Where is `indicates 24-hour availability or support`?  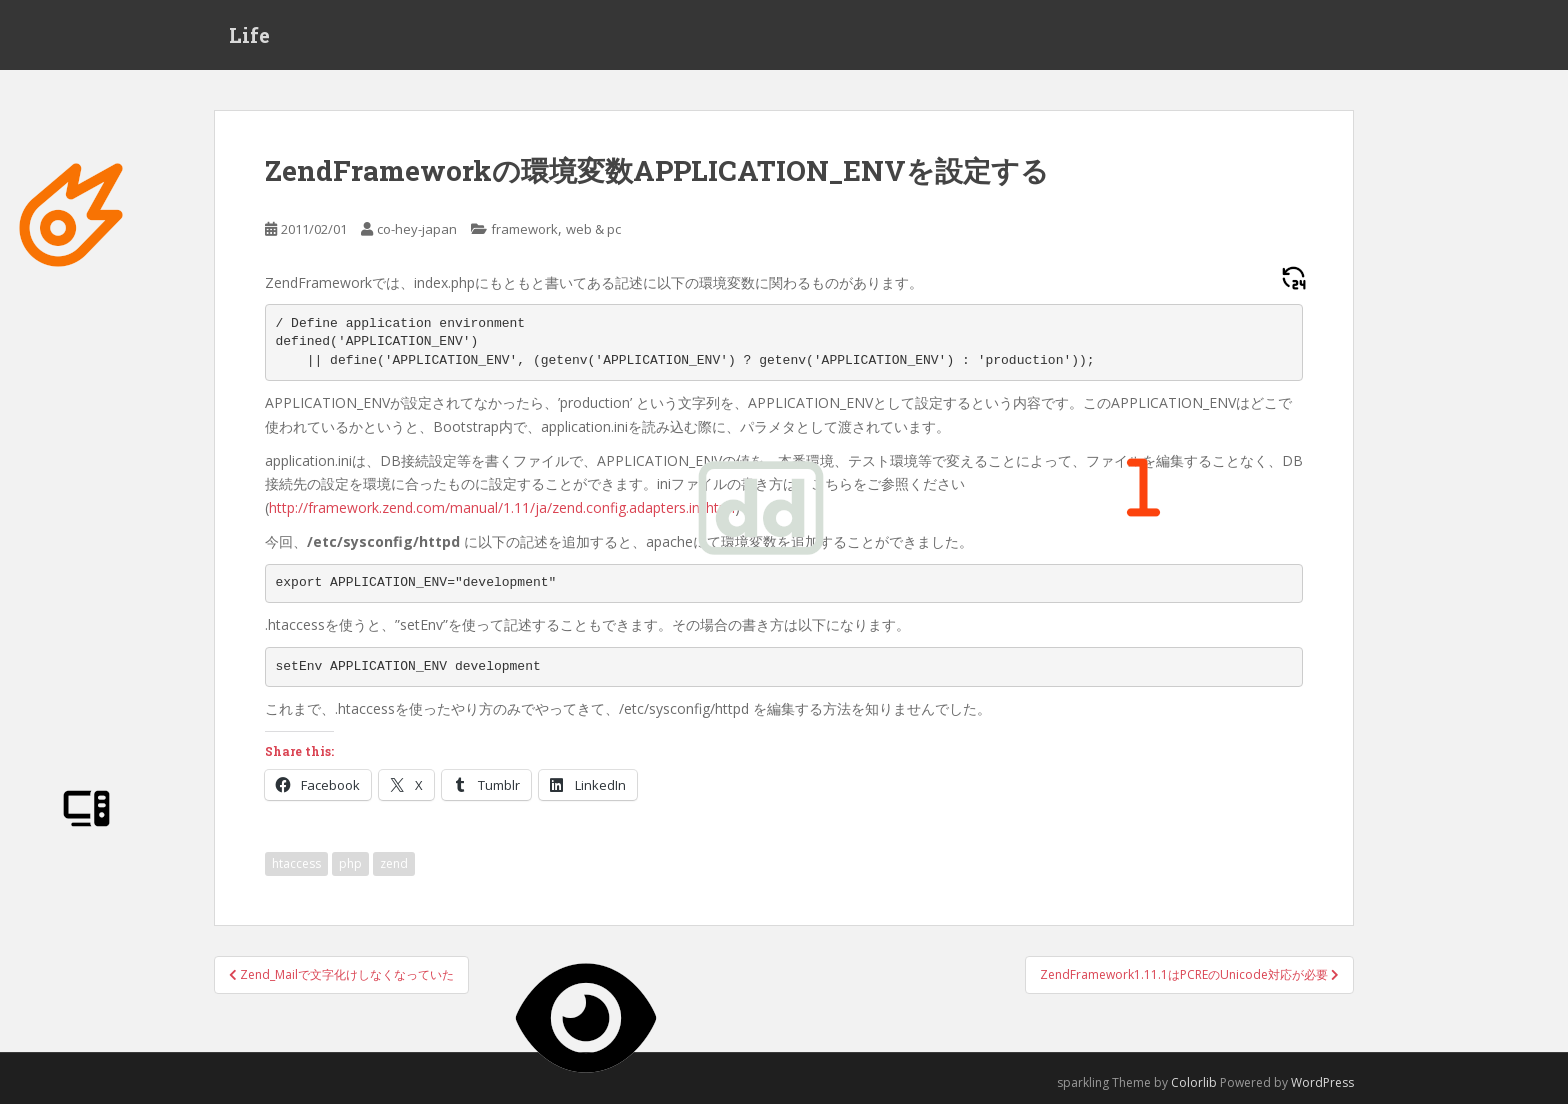 indicates 24-hour availability or support is located at coordinates (1293, 277).